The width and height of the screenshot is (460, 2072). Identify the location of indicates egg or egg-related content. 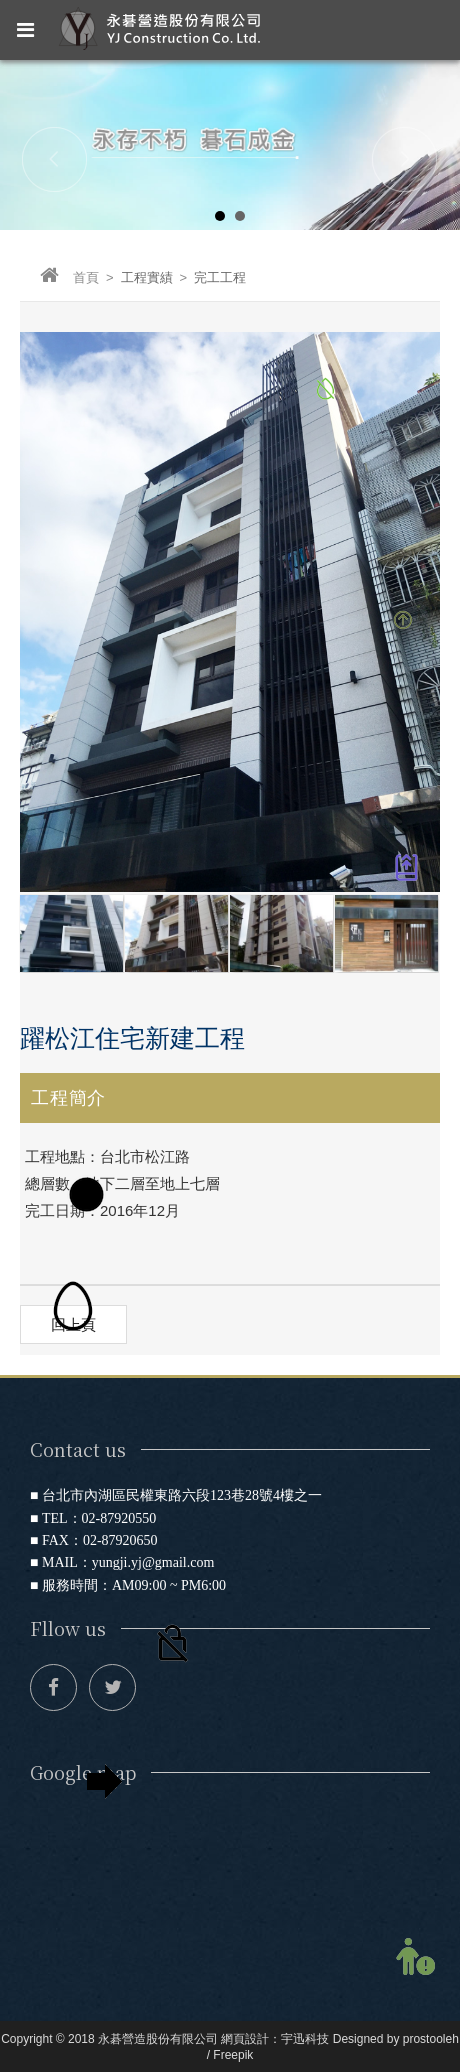
(73, 1306).